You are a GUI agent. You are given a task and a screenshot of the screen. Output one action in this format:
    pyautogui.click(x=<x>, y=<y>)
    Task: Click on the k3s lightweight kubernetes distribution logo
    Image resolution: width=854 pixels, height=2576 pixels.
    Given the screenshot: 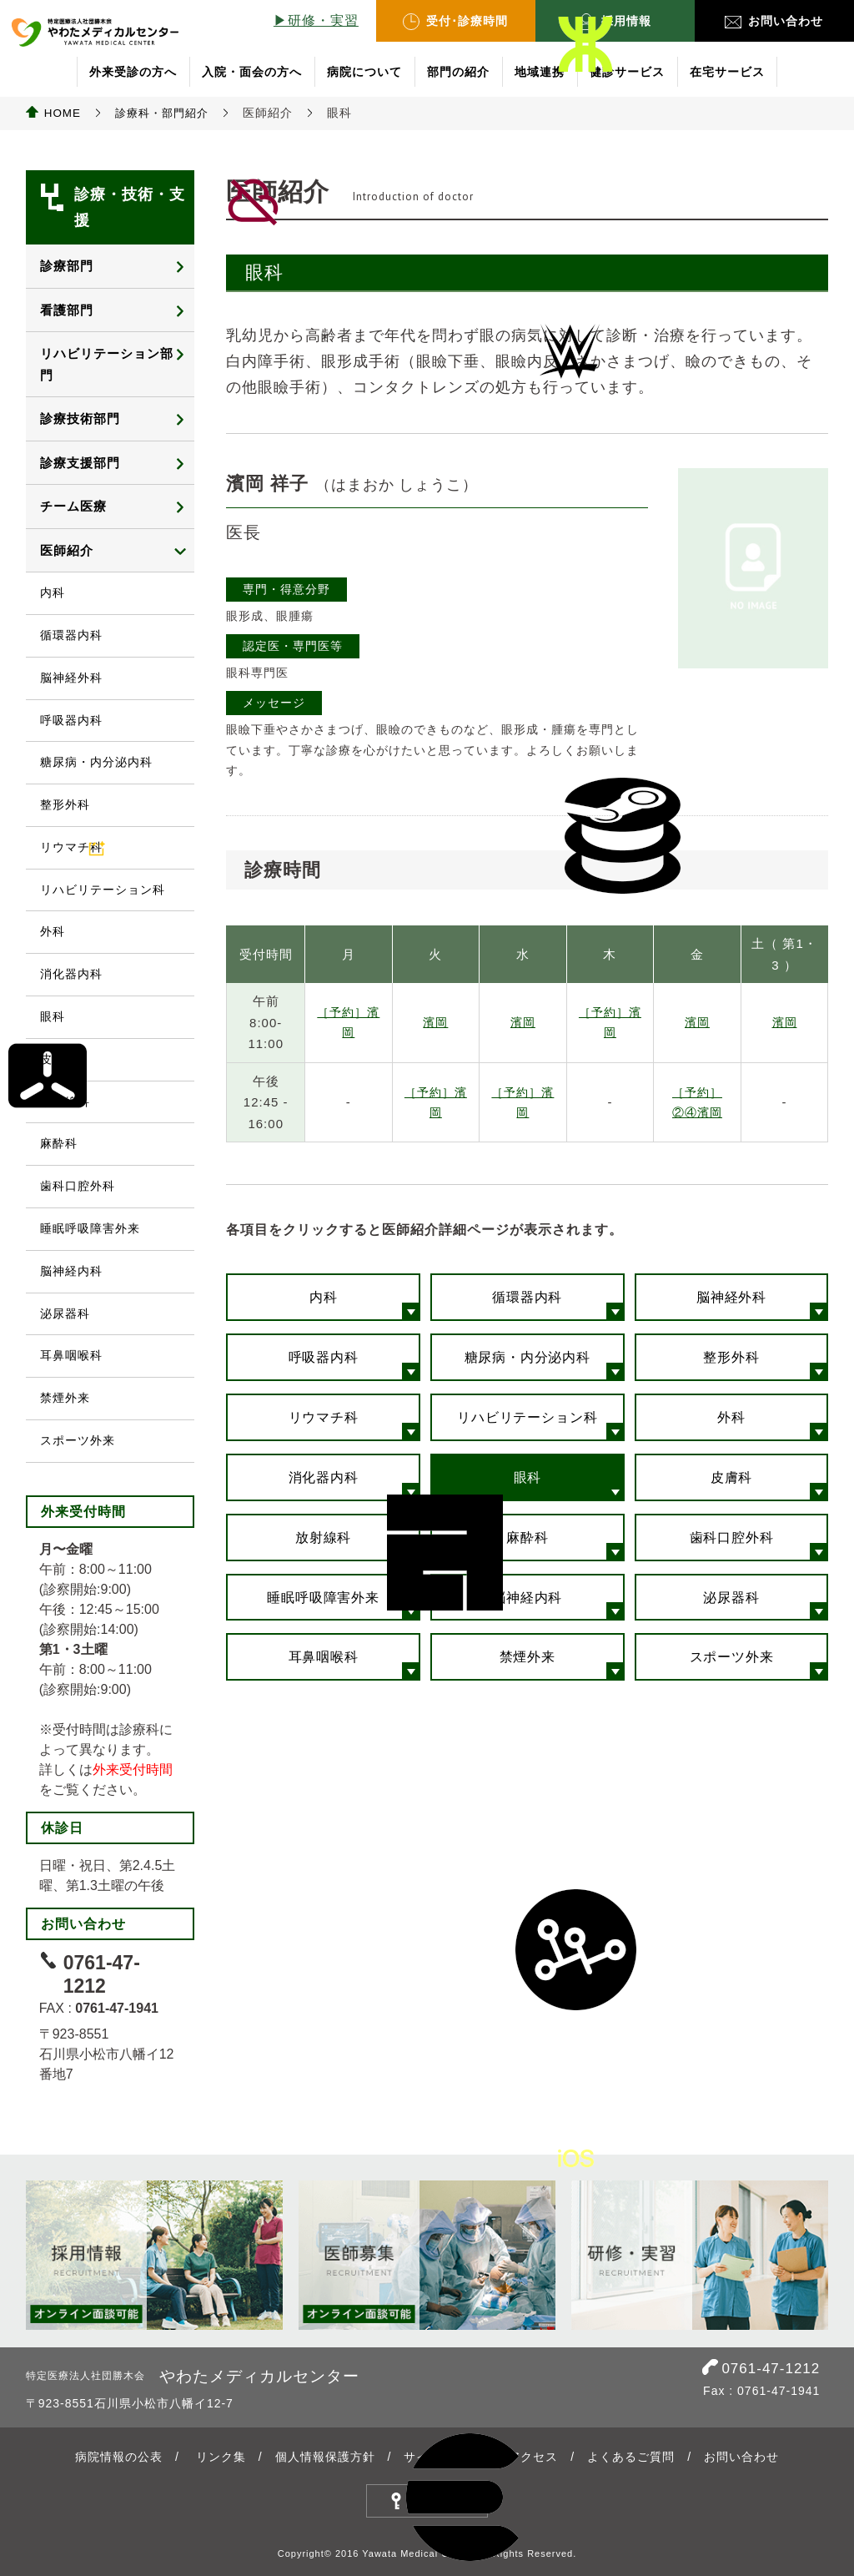 What is the action you would take?
    pyautogui.click(x=48, y=1076)
    